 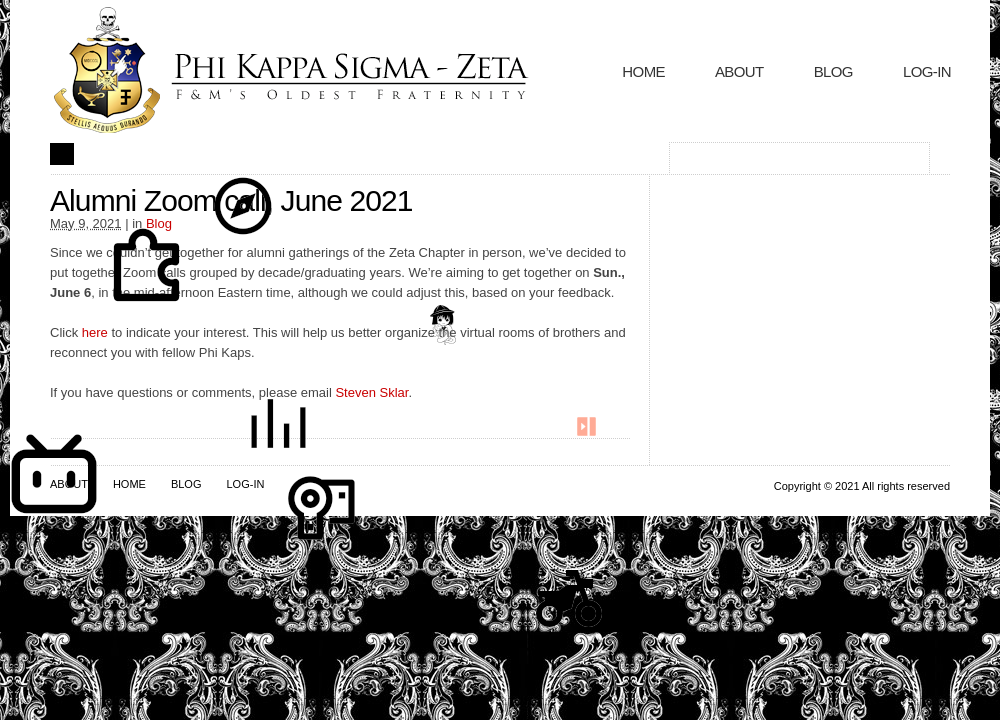 I want to click on DV camcorder or digital video camera, so click(x=323, y=508).